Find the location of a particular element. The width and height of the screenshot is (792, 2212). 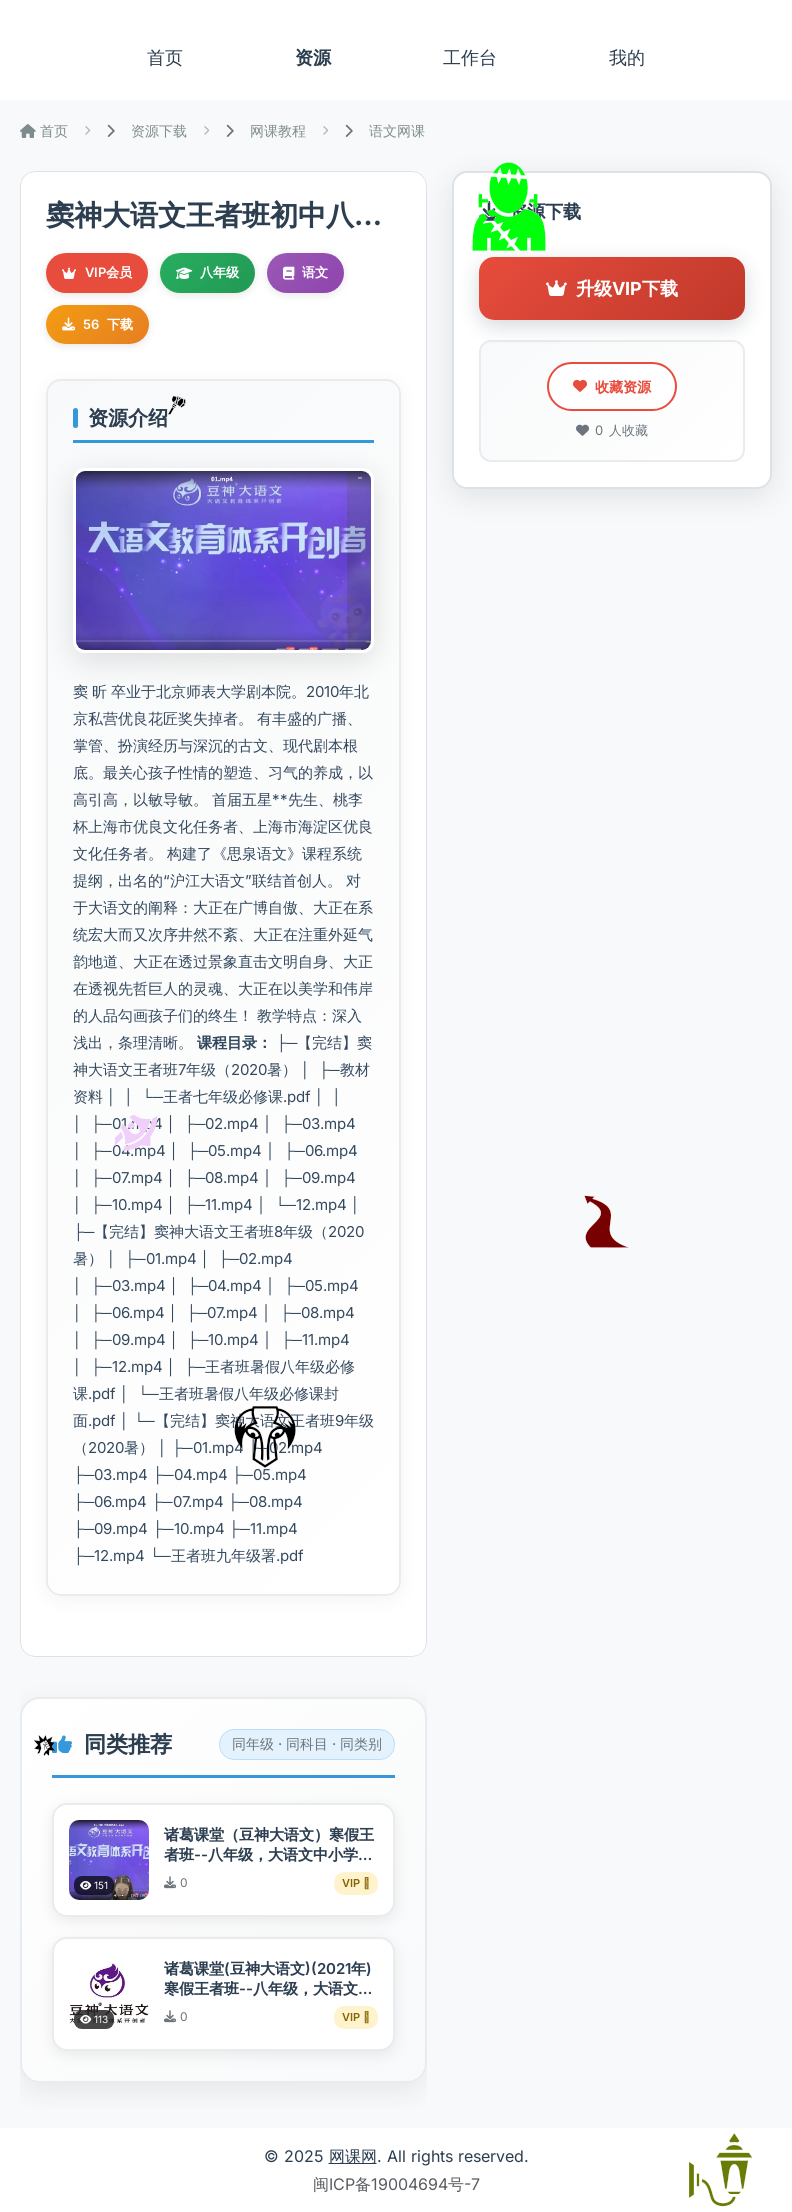

select halberd weapon in game inventory is located at coordinates (136, 1135).